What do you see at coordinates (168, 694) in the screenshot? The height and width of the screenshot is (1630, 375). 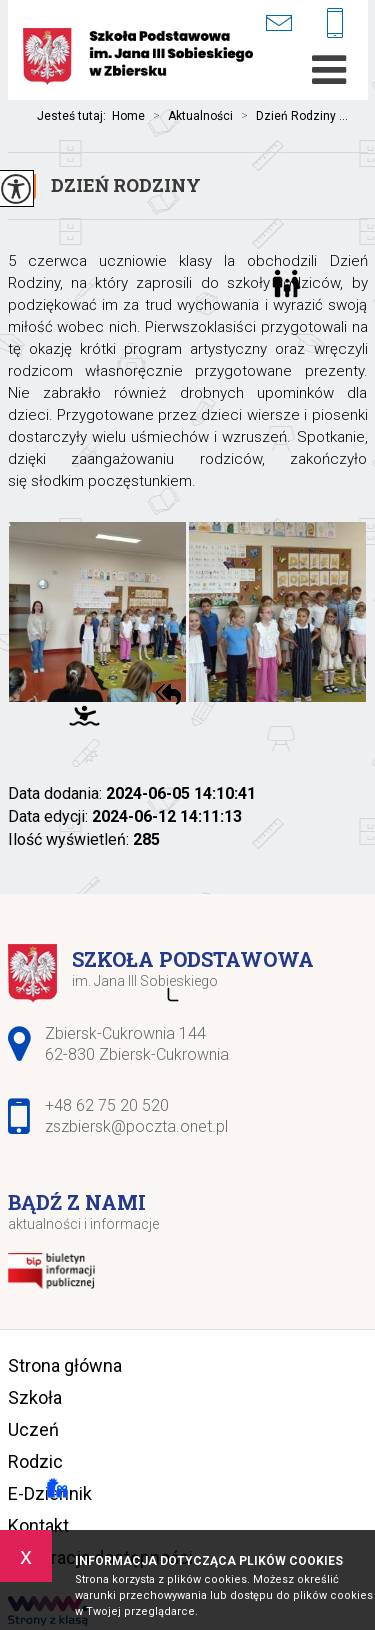 I see `reply to all recipients` at bounding box center [168, 694].